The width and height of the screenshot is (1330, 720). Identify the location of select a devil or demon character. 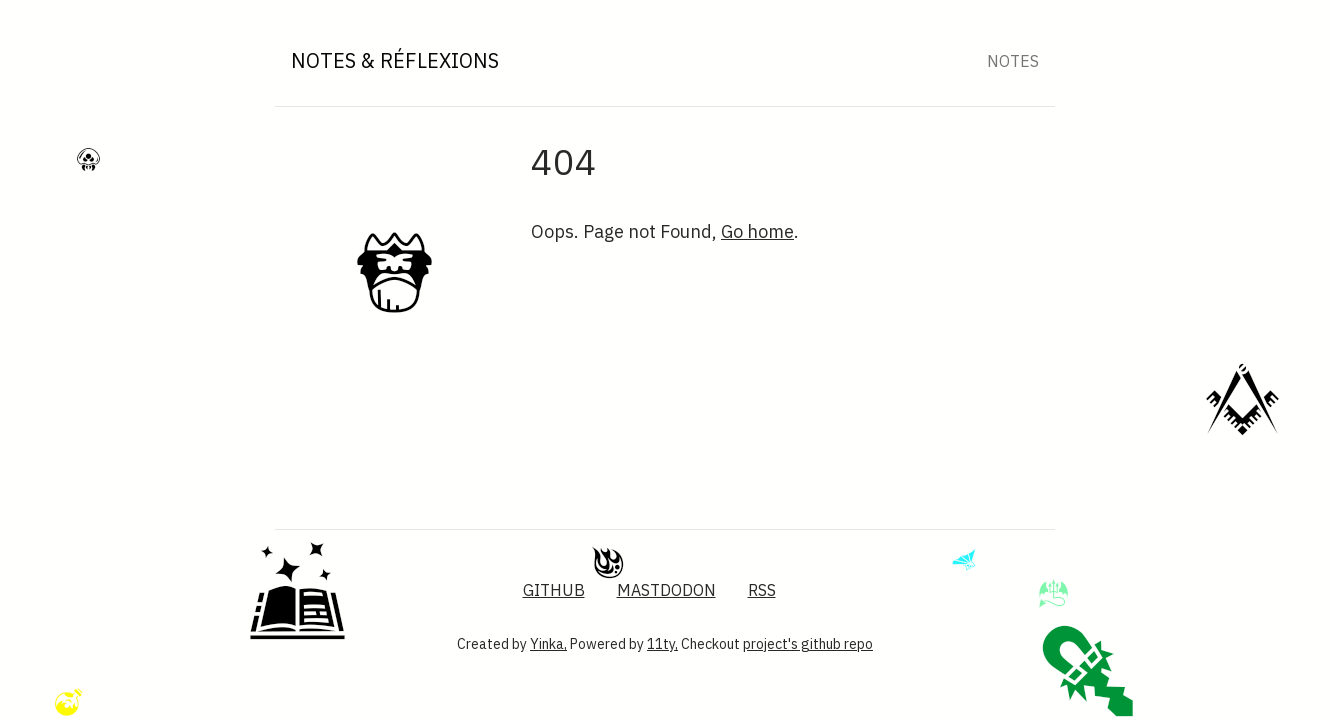
(1053, 593).